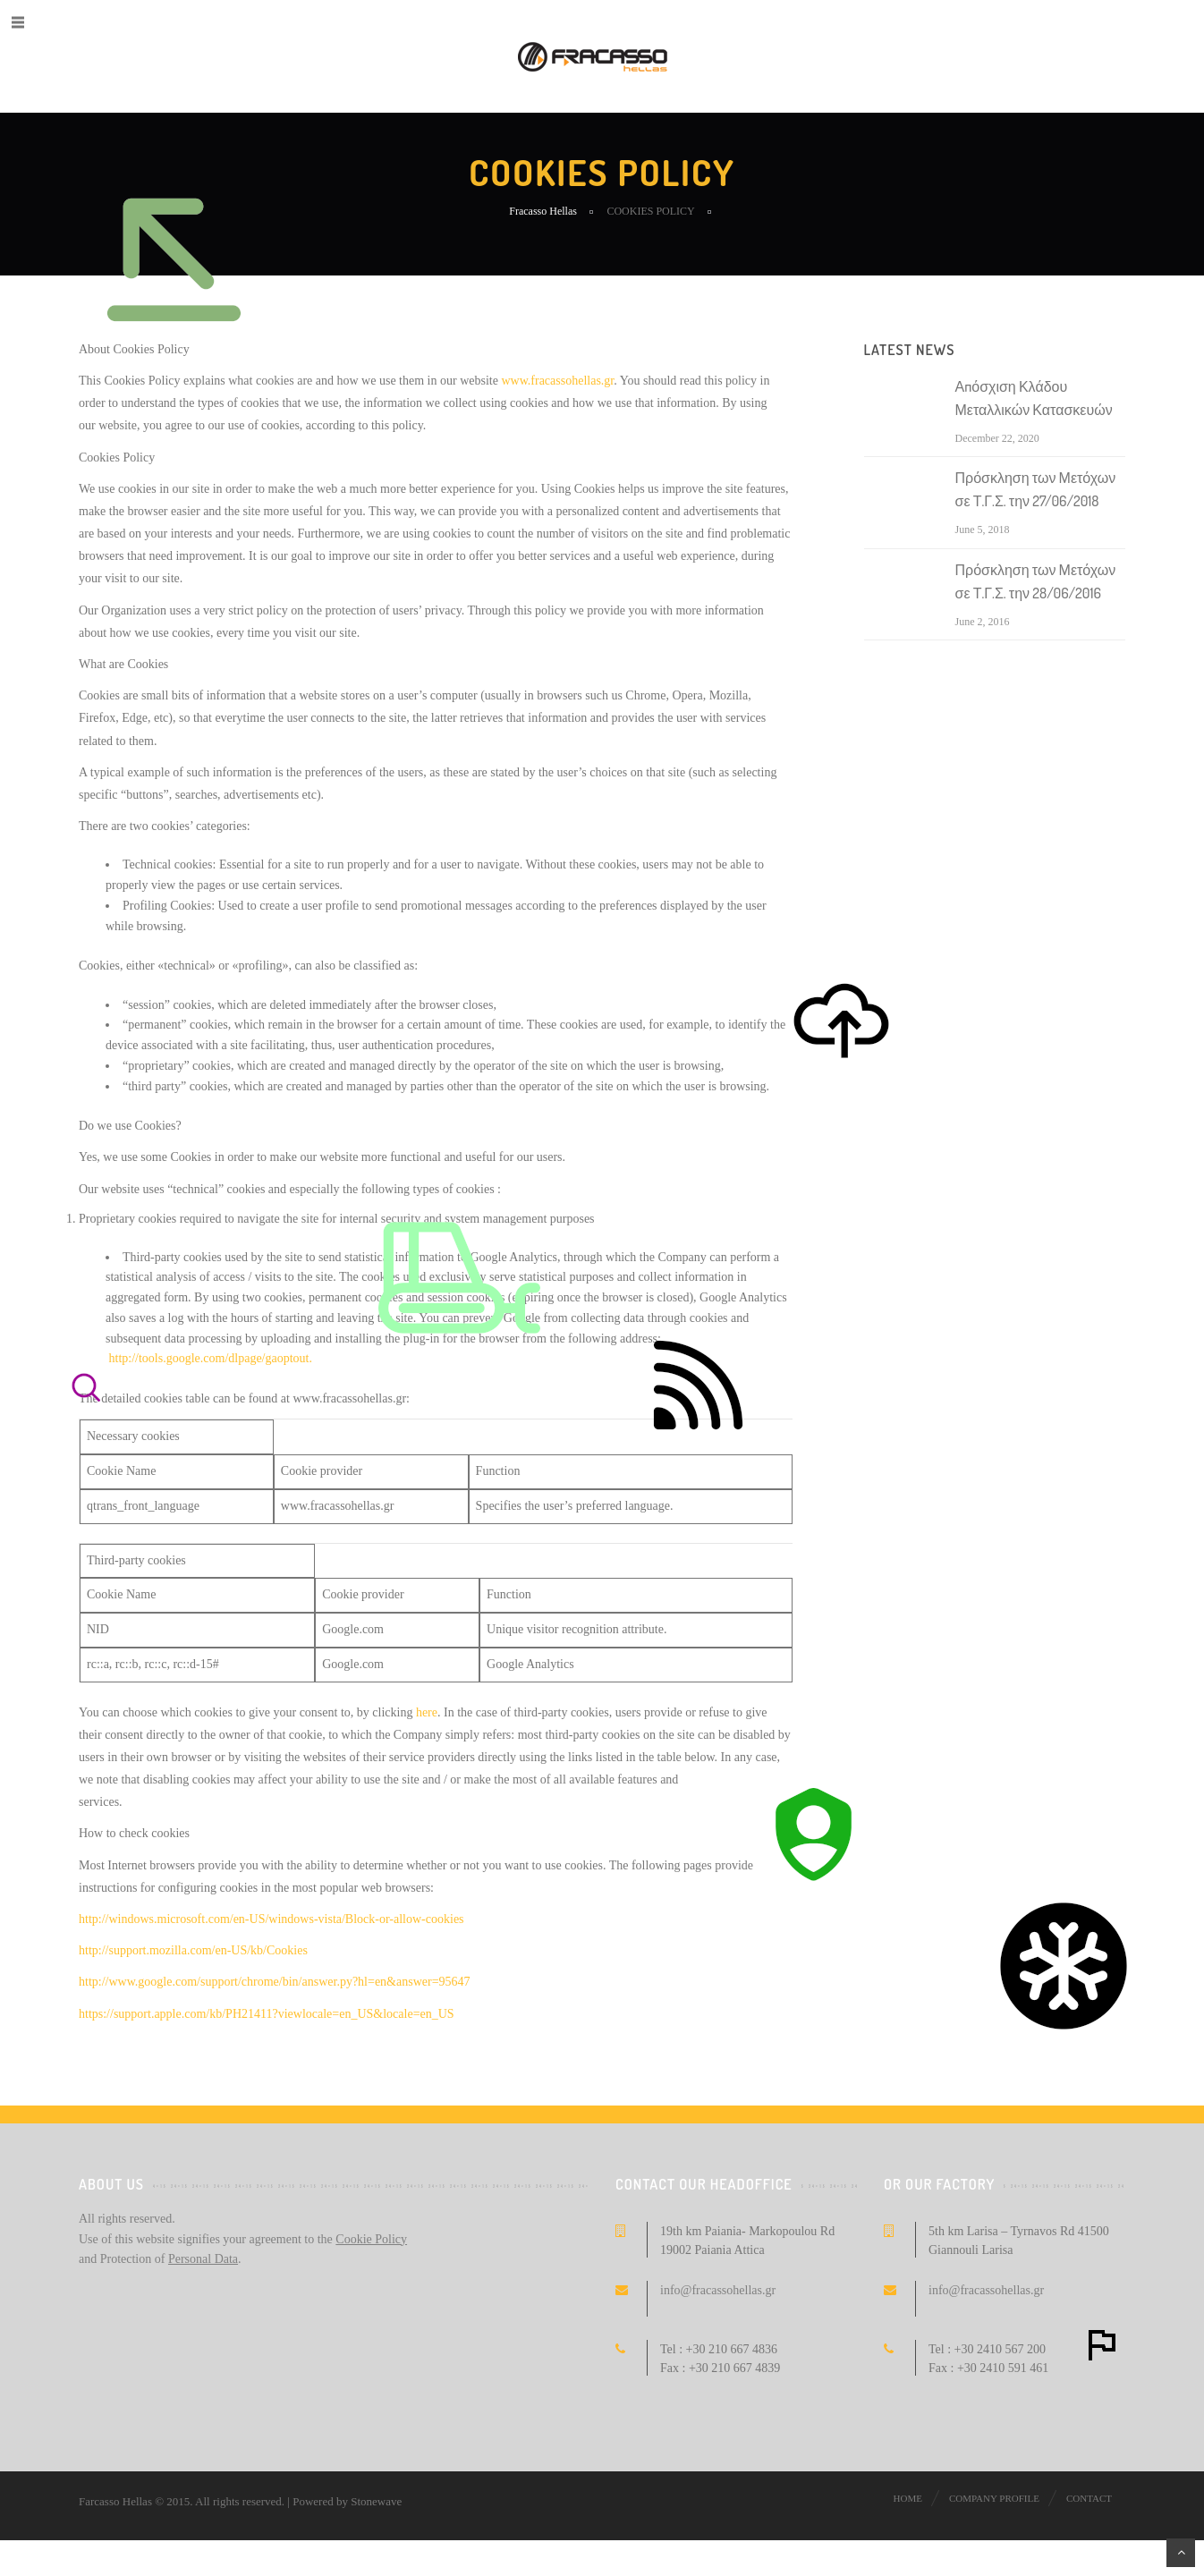 This screenshot has width=1204, height=2576. I want to click on manage user roles and permissions, so click(813, 1835).